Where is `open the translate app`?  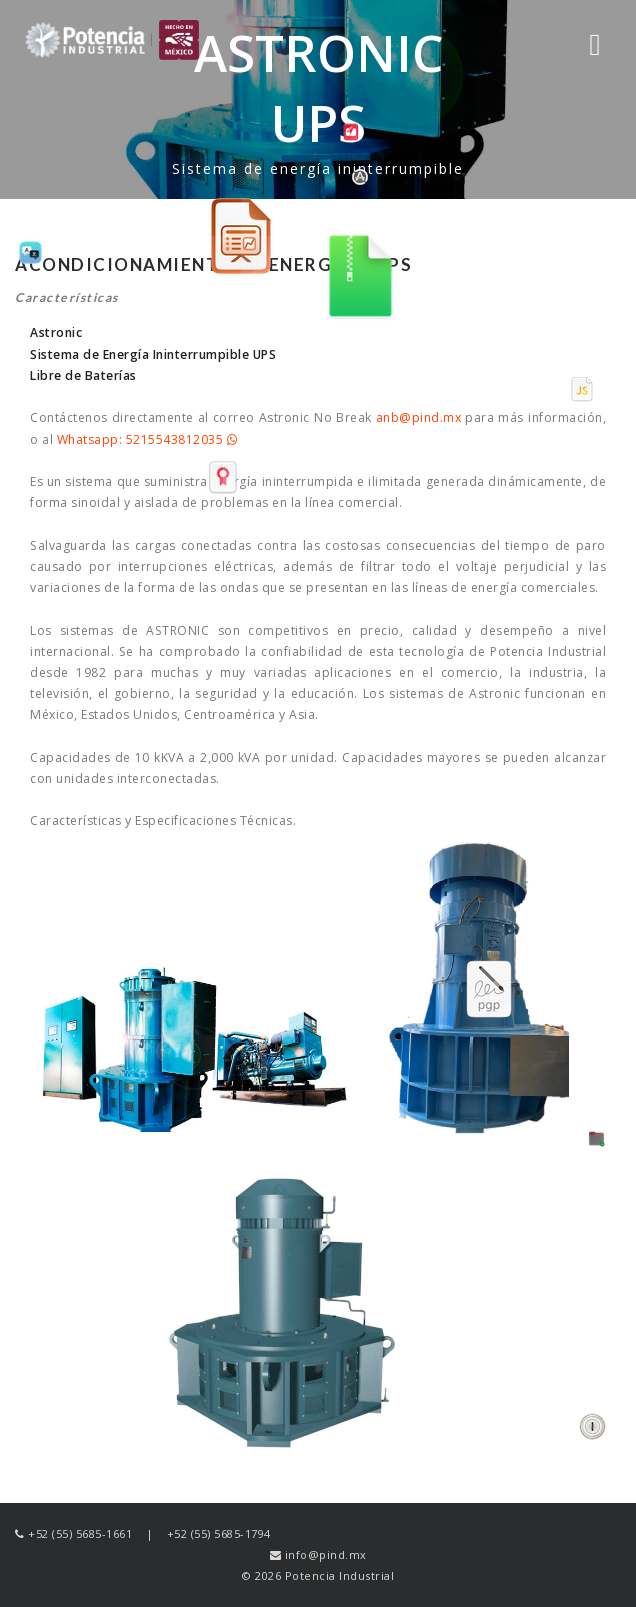 open the translate app is located at coordinates (30, 252).